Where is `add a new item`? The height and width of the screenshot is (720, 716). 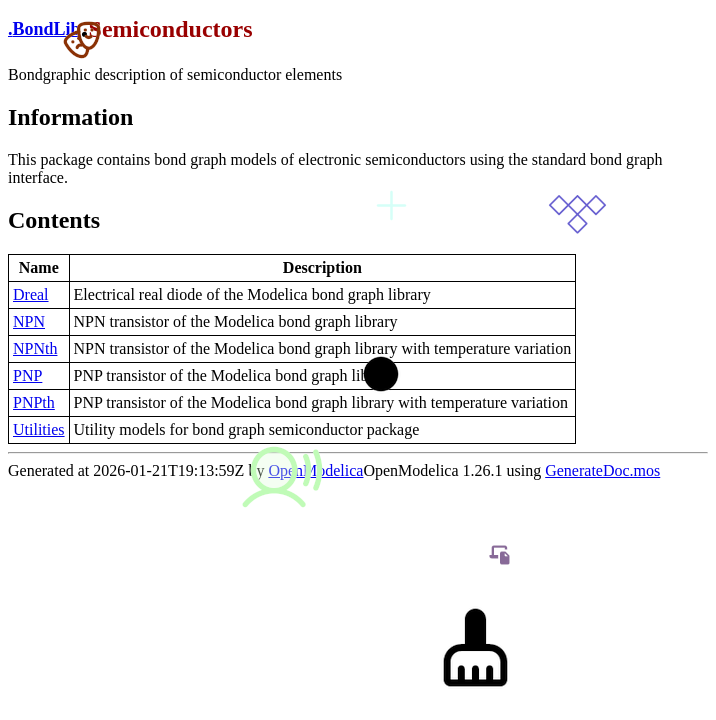
add a new item is located at coordinates (391, 205).